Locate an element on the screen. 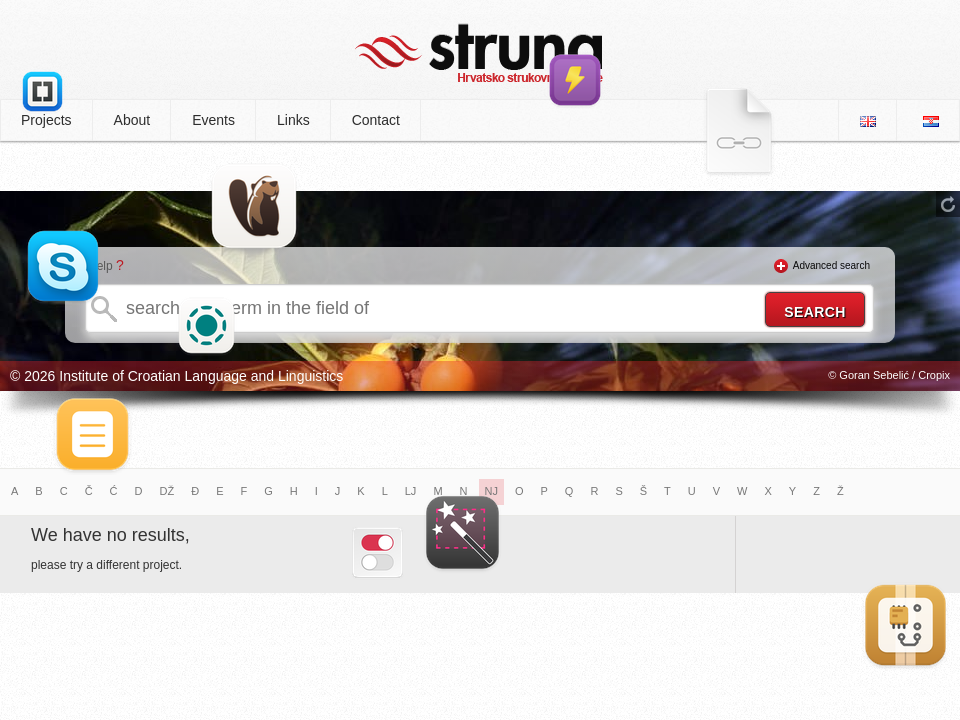 Image resolution: width=960 pixels, height=720 pixels. open DBeaver database management application is located at coordinates (254, 206).